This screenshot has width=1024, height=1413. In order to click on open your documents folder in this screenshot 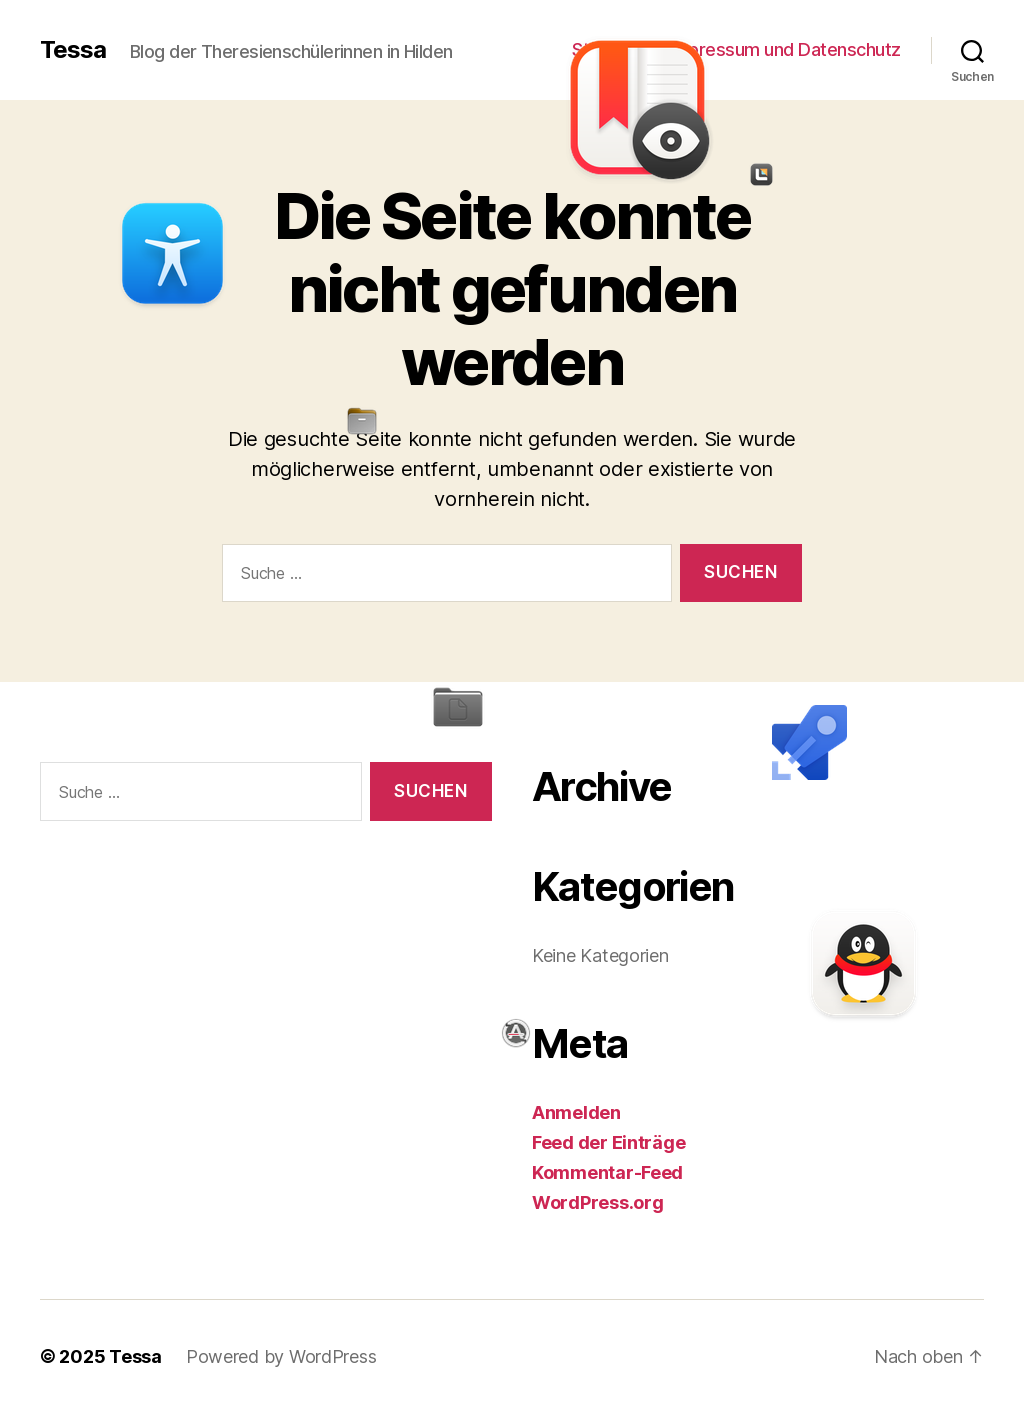, I will do `click(458, 707)`.